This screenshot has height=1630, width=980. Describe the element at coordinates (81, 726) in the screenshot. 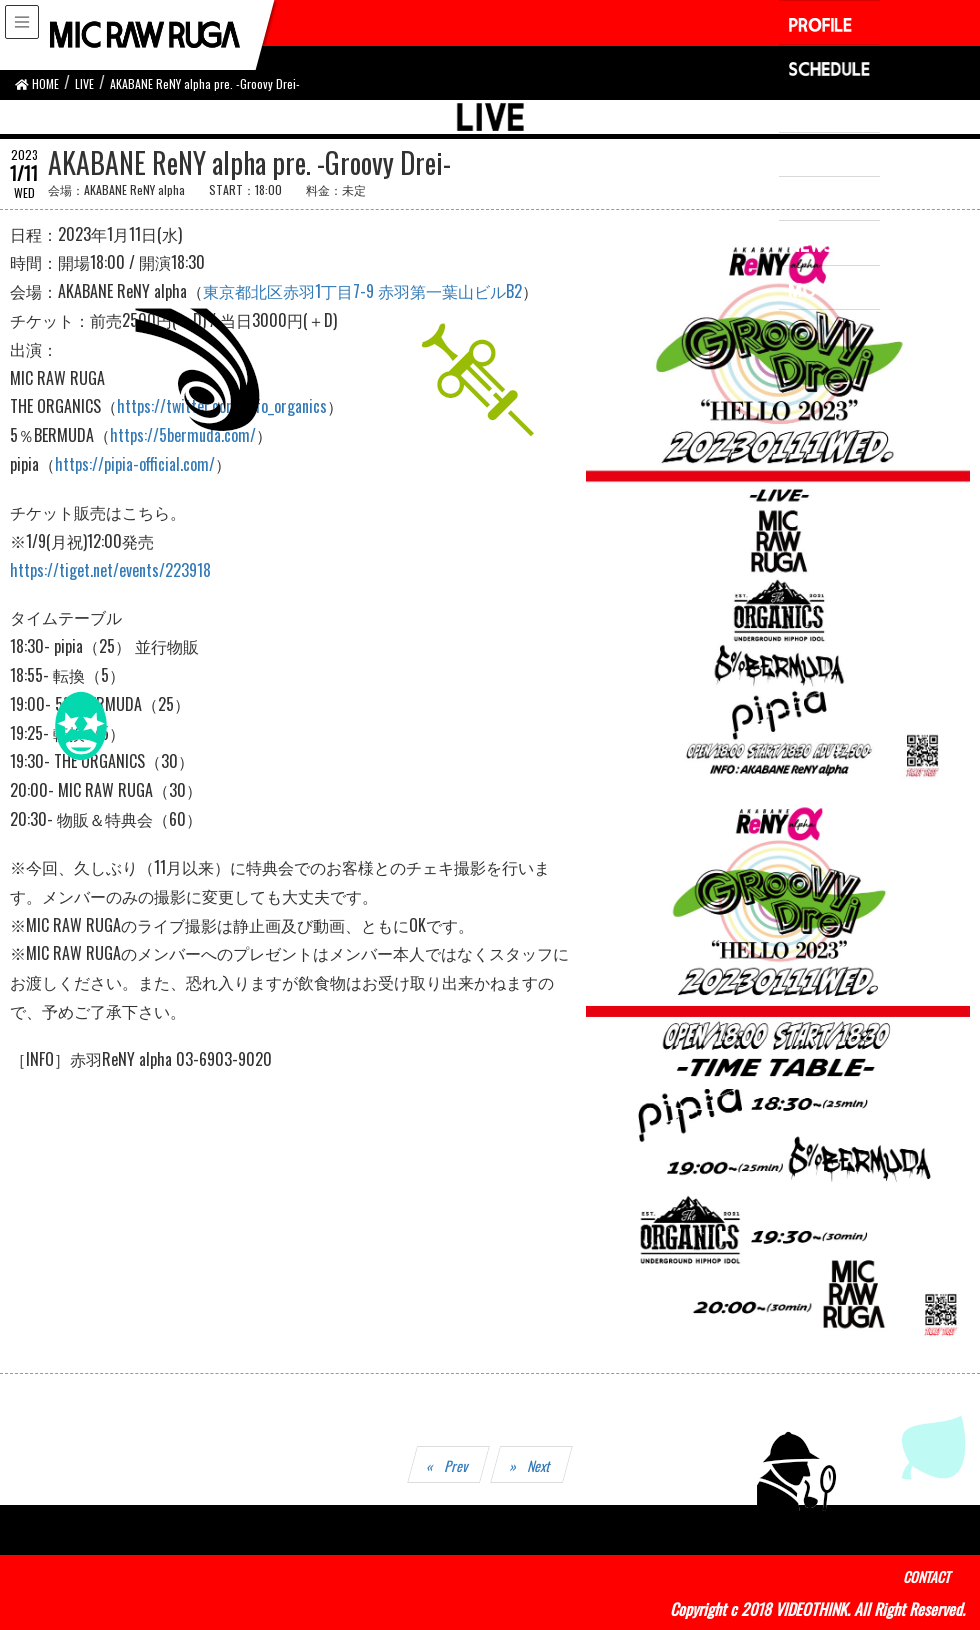

I see `indicates an excited or amazed reaction` at that location.